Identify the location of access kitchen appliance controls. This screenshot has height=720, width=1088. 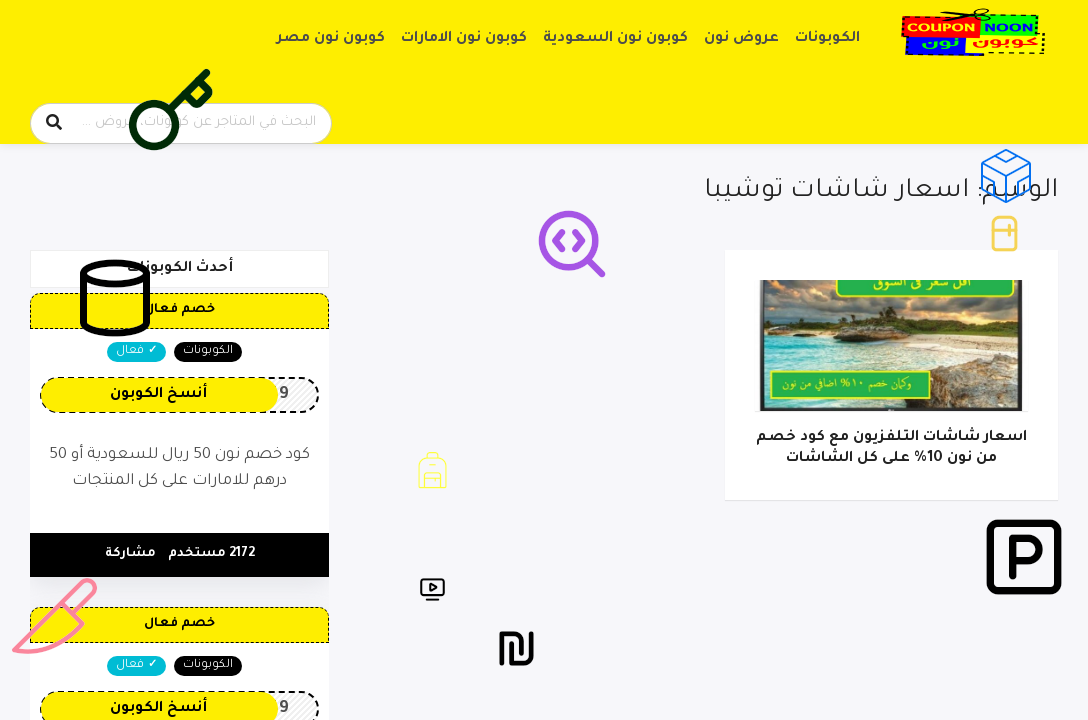
(1004, 233).